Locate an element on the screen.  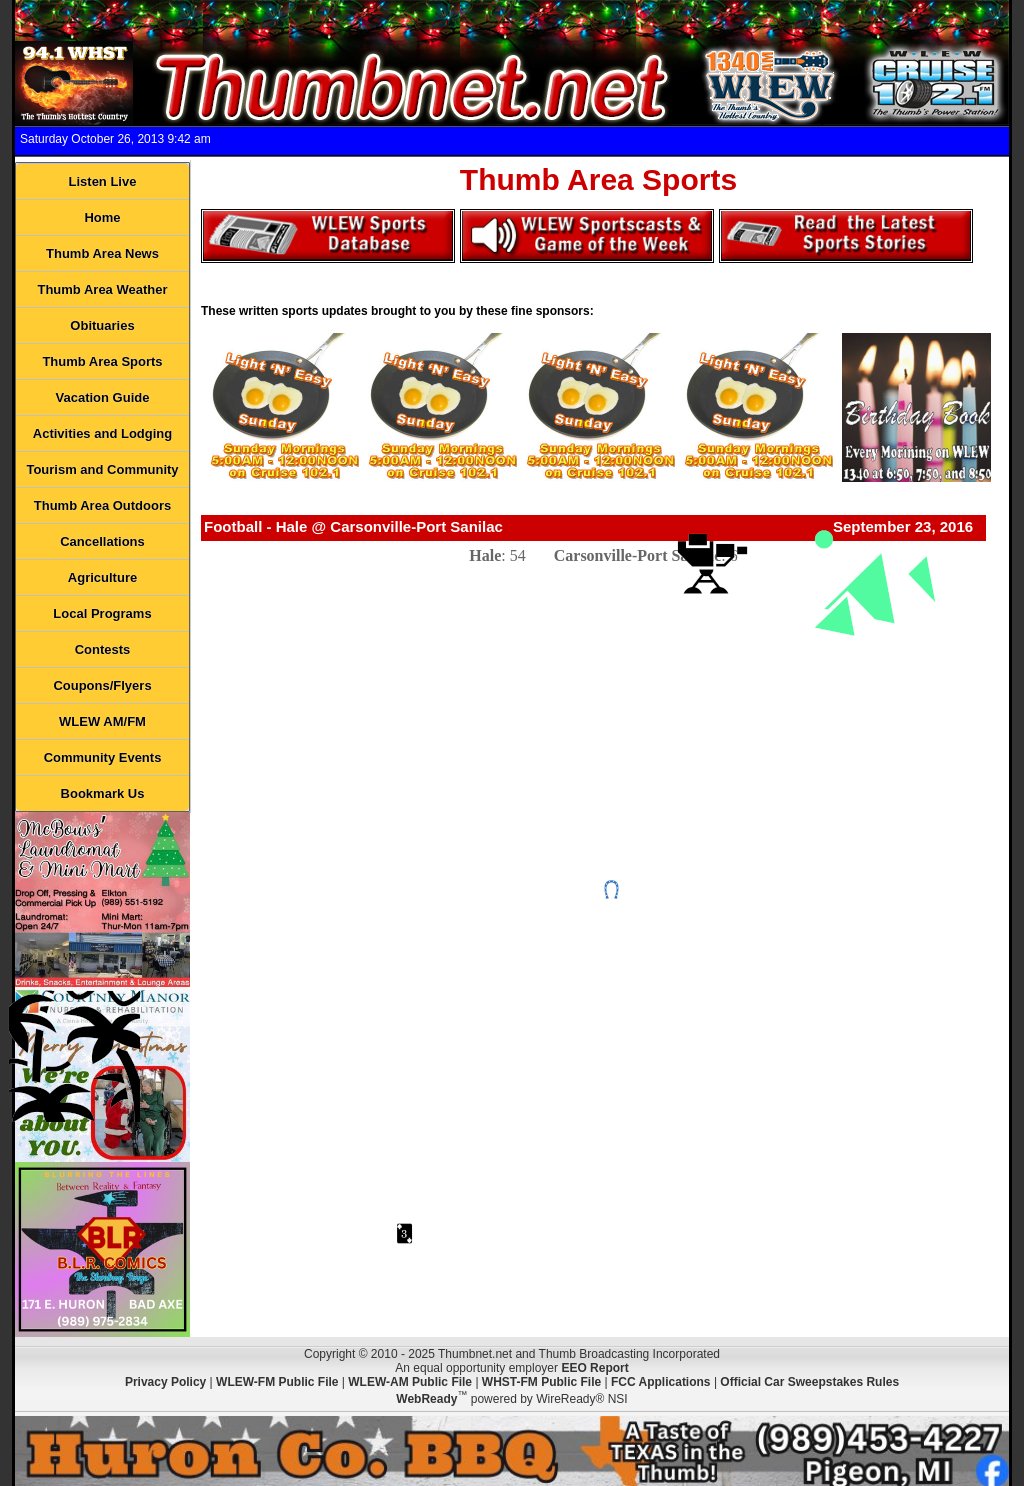
access luck or fortune-related game features is located at coordinates (611, 889).